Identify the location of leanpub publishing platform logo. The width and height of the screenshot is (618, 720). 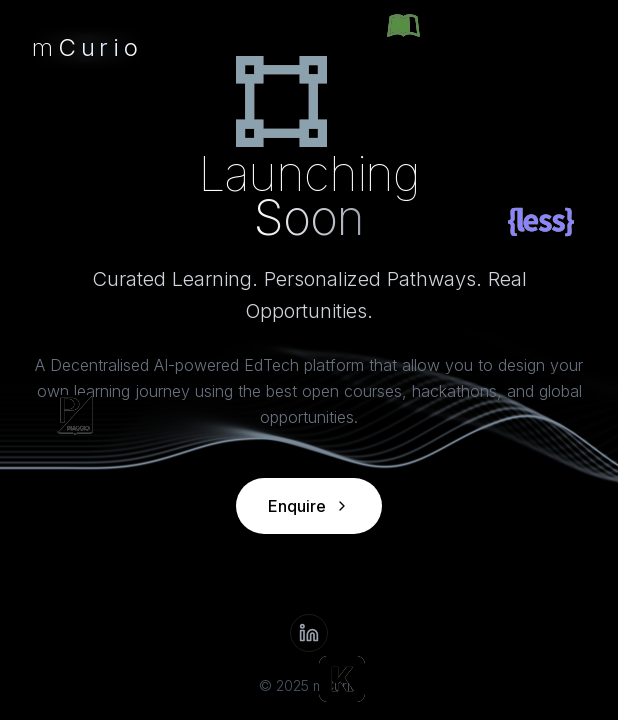
(403, 25).